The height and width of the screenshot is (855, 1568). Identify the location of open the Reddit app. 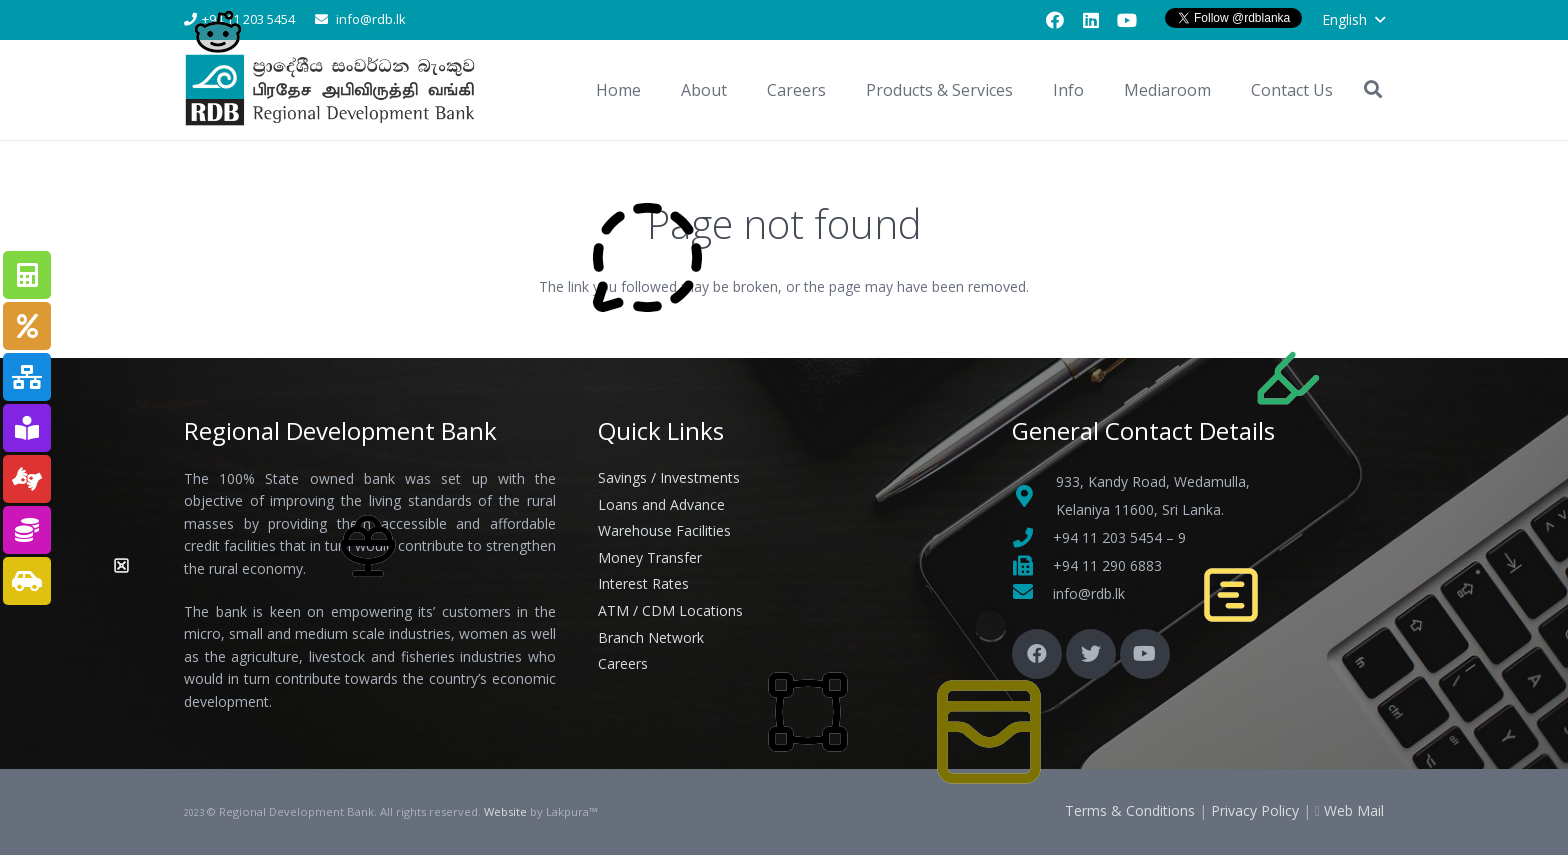
(218, 34).